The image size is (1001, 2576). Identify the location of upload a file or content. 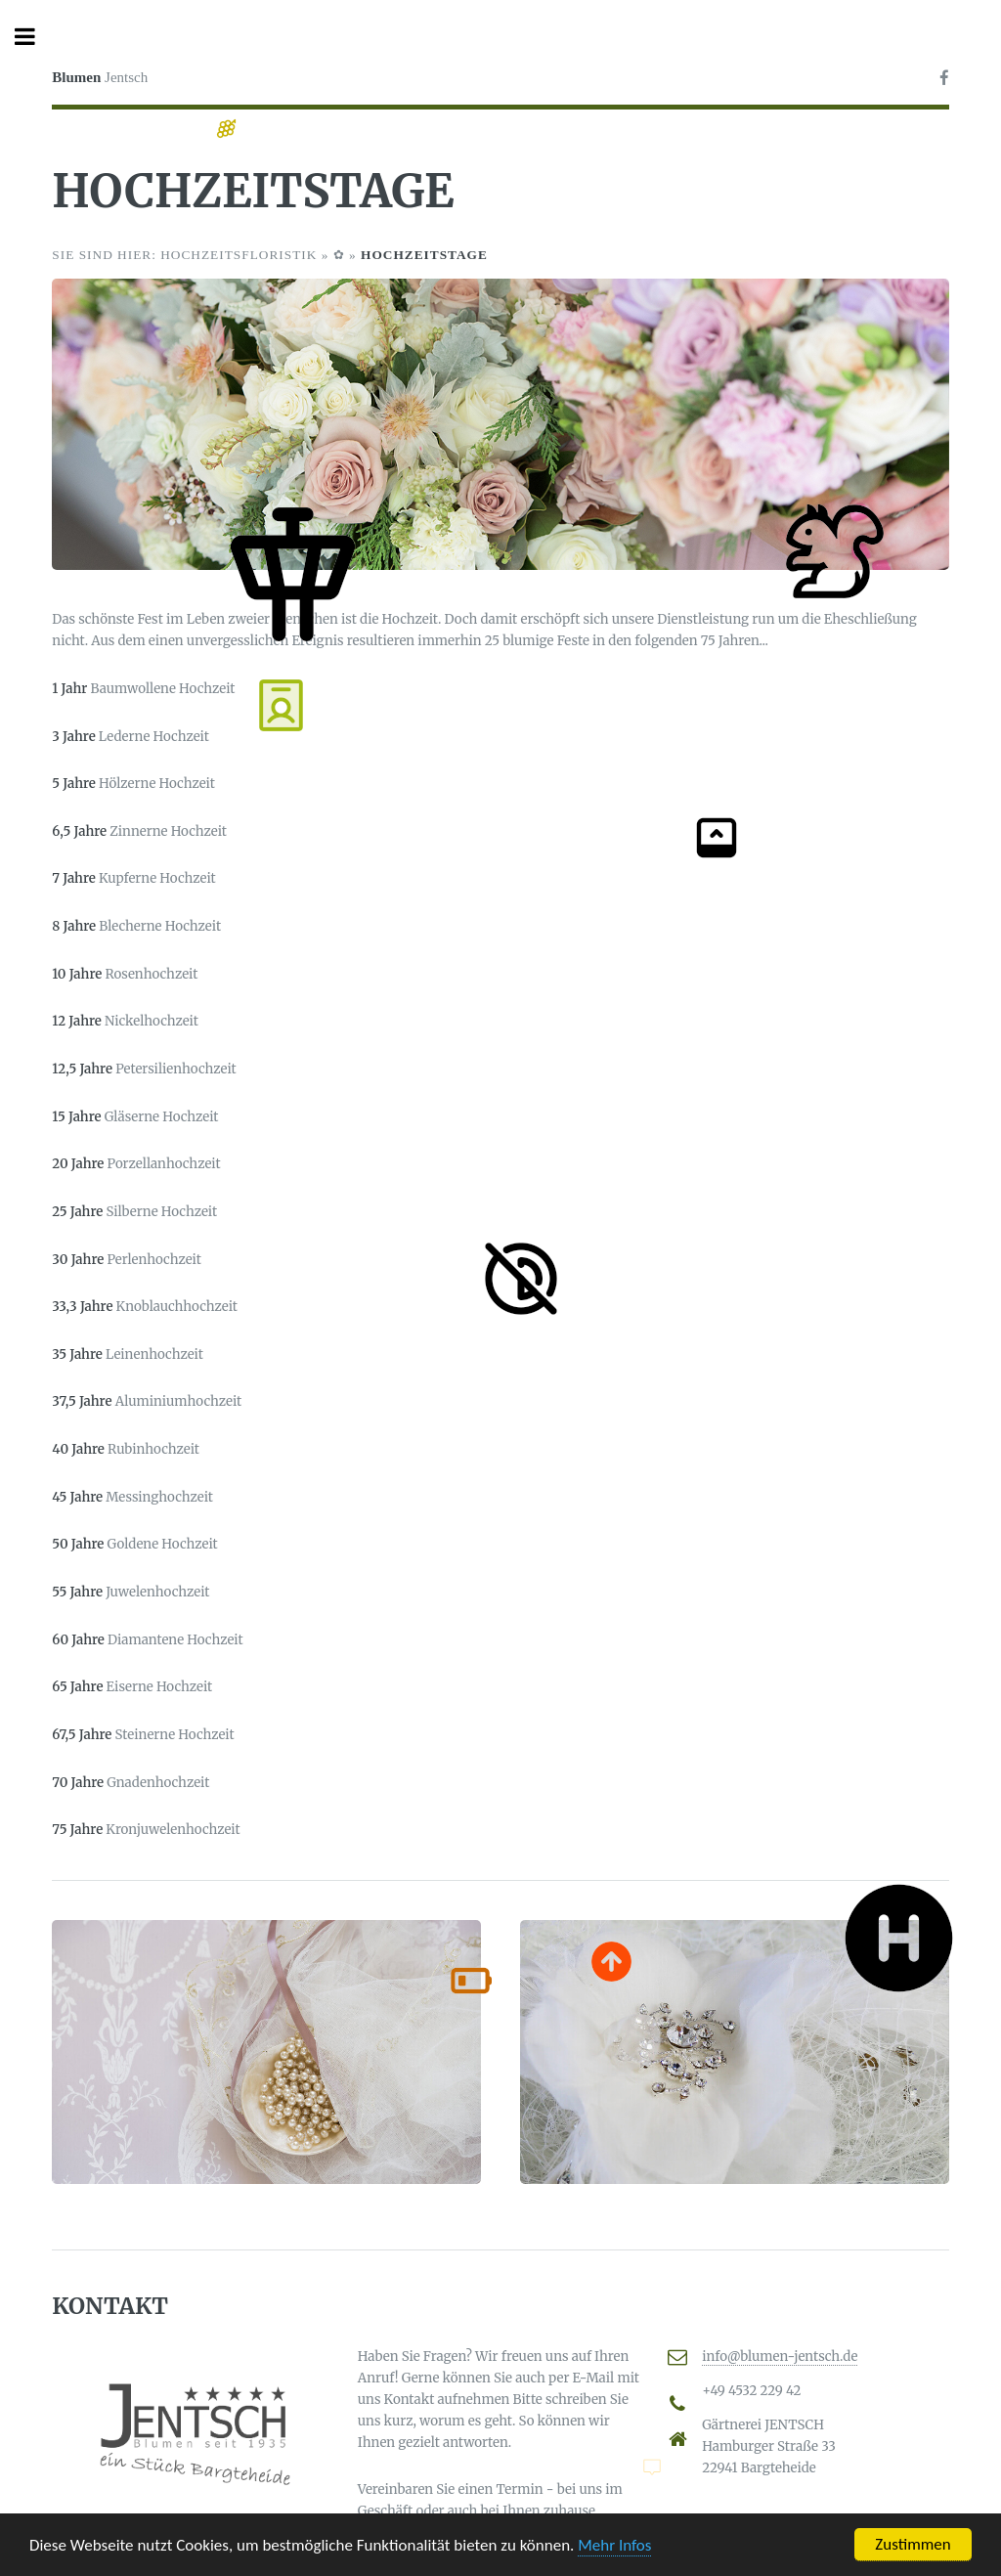
(611, 1961).